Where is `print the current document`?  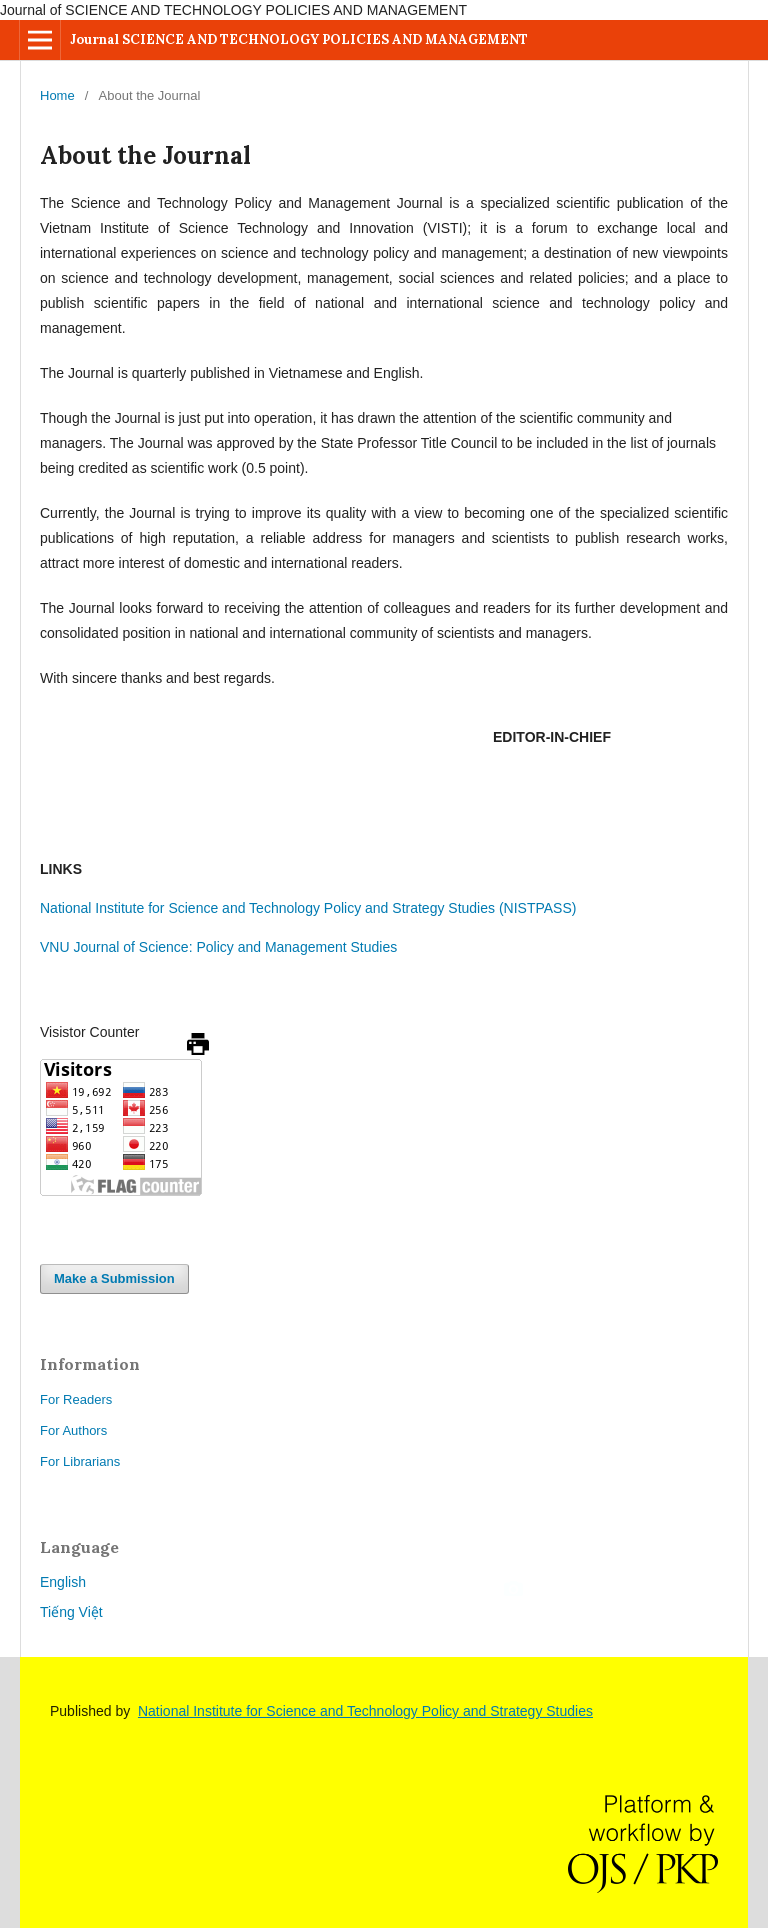 print the current document is located at coordinates (198, 1044).